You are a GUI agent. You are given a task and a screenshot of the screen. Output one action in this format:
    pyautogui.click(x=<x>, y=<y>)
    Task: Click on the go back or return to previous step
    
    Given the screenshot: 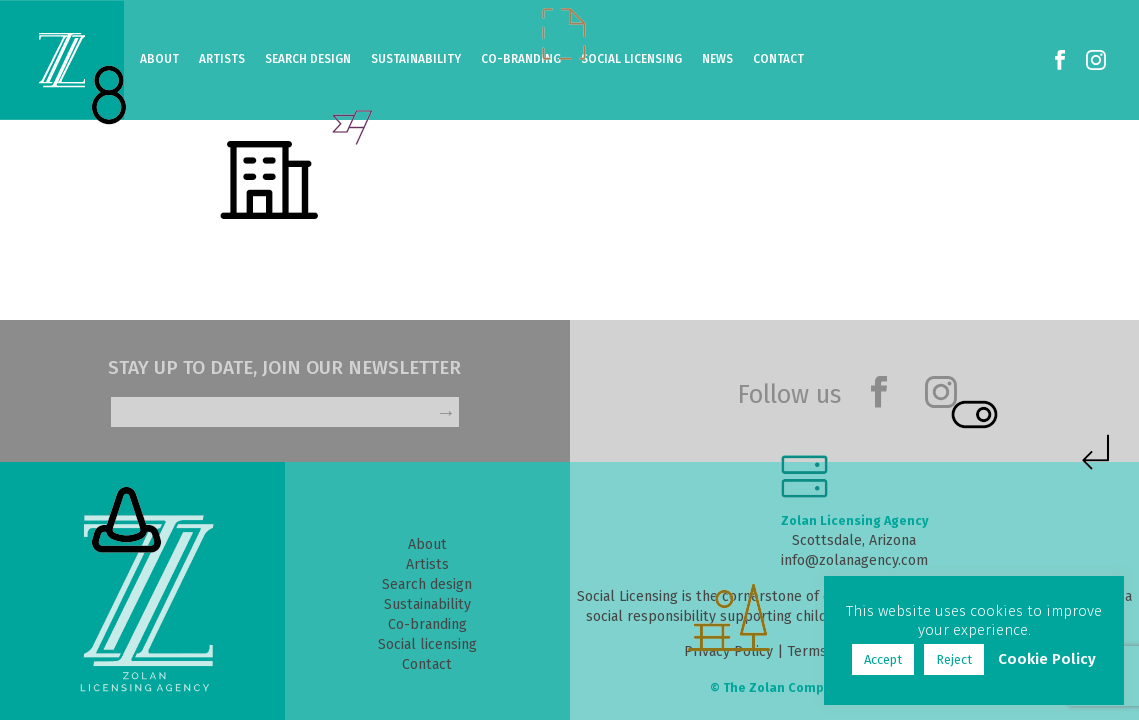 What is the action you would take?
    pyautogui.click(x=1097, y=452)
    